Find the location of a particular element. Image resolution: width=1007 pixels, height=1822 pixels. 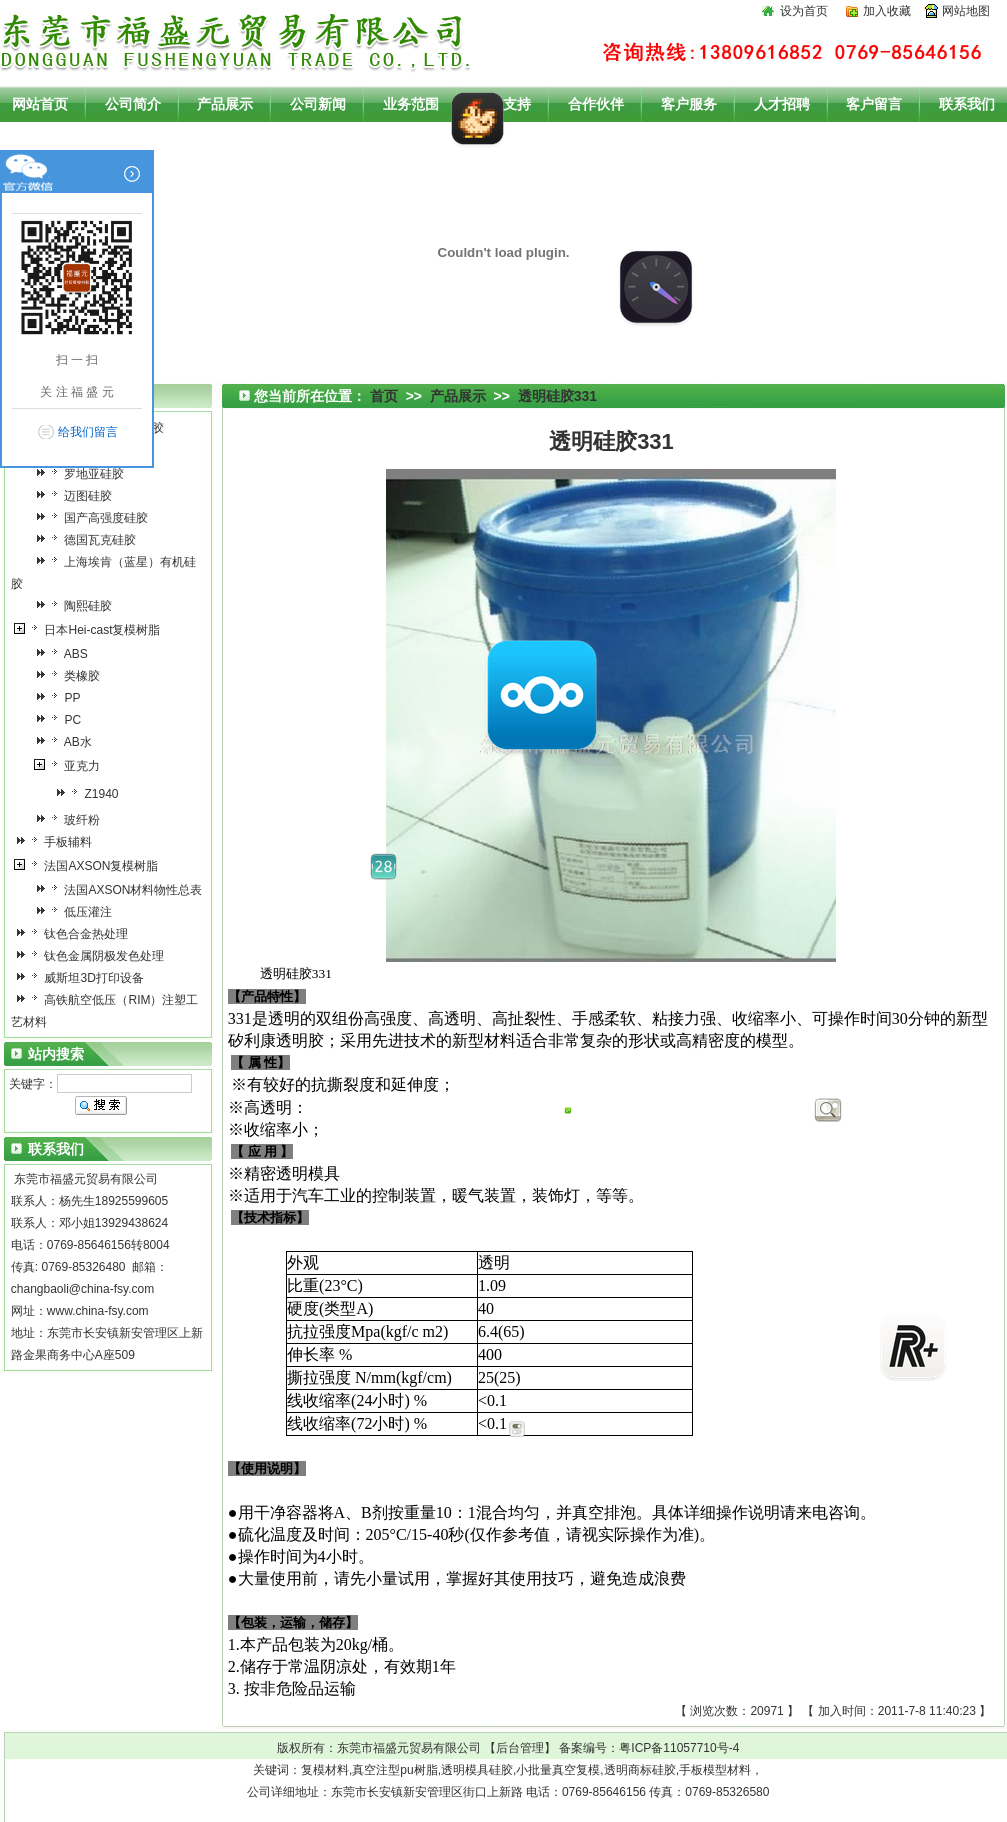

open ownCloud file sync and sharing app is located at coordinates (542, 695).